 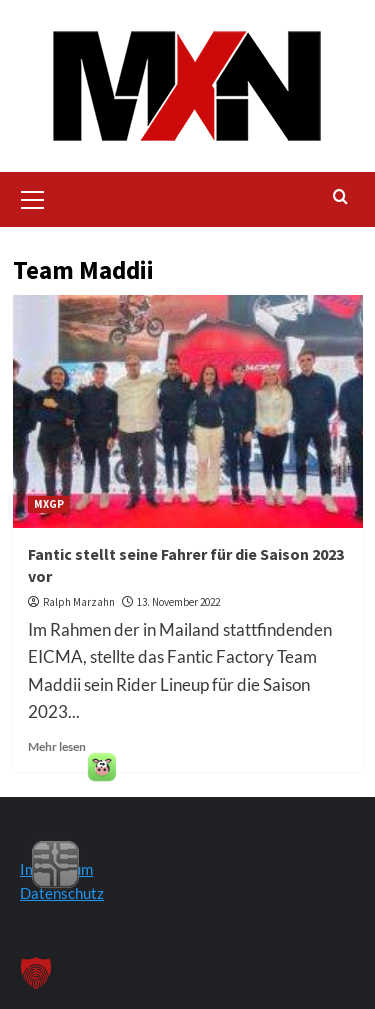 I want to click on open gerbview application for viewing gerber files, so click(x=55, y=864).